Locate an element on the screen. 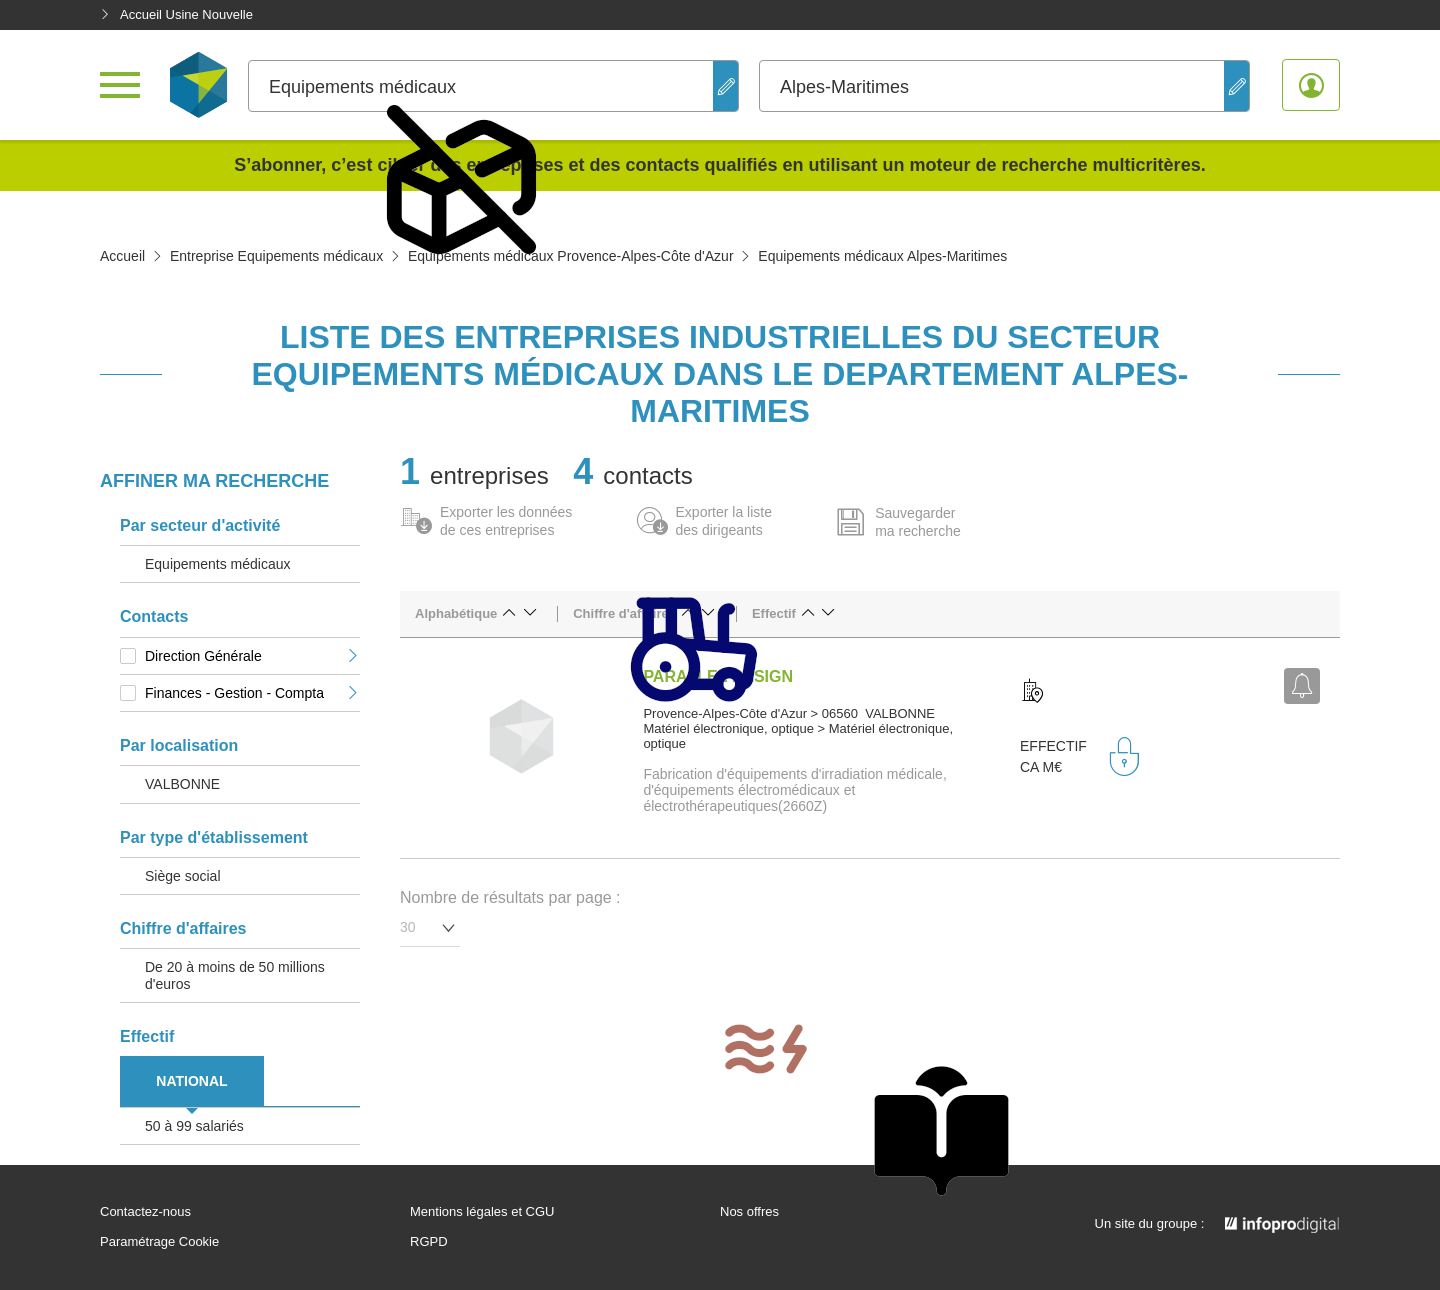  hydroelectric power generation is located at coordinates (766, 1049).